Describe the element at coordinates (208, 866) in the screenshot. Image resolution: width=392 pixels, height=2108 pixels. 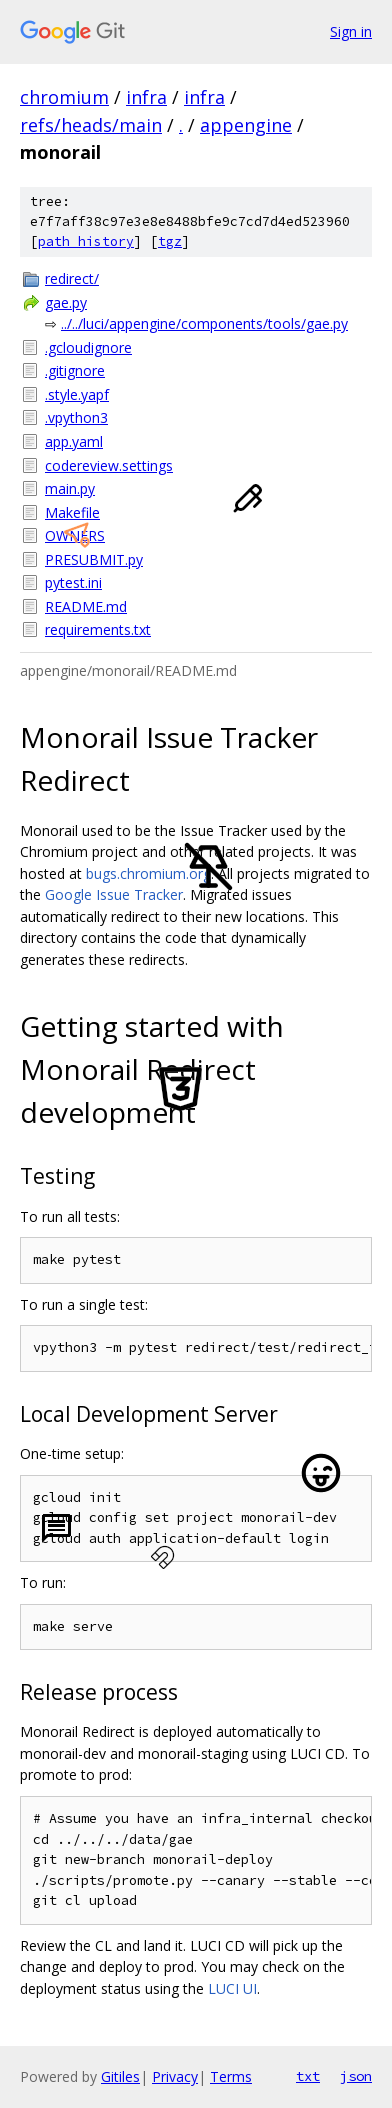
I see `turn off desk lamp` at that location.